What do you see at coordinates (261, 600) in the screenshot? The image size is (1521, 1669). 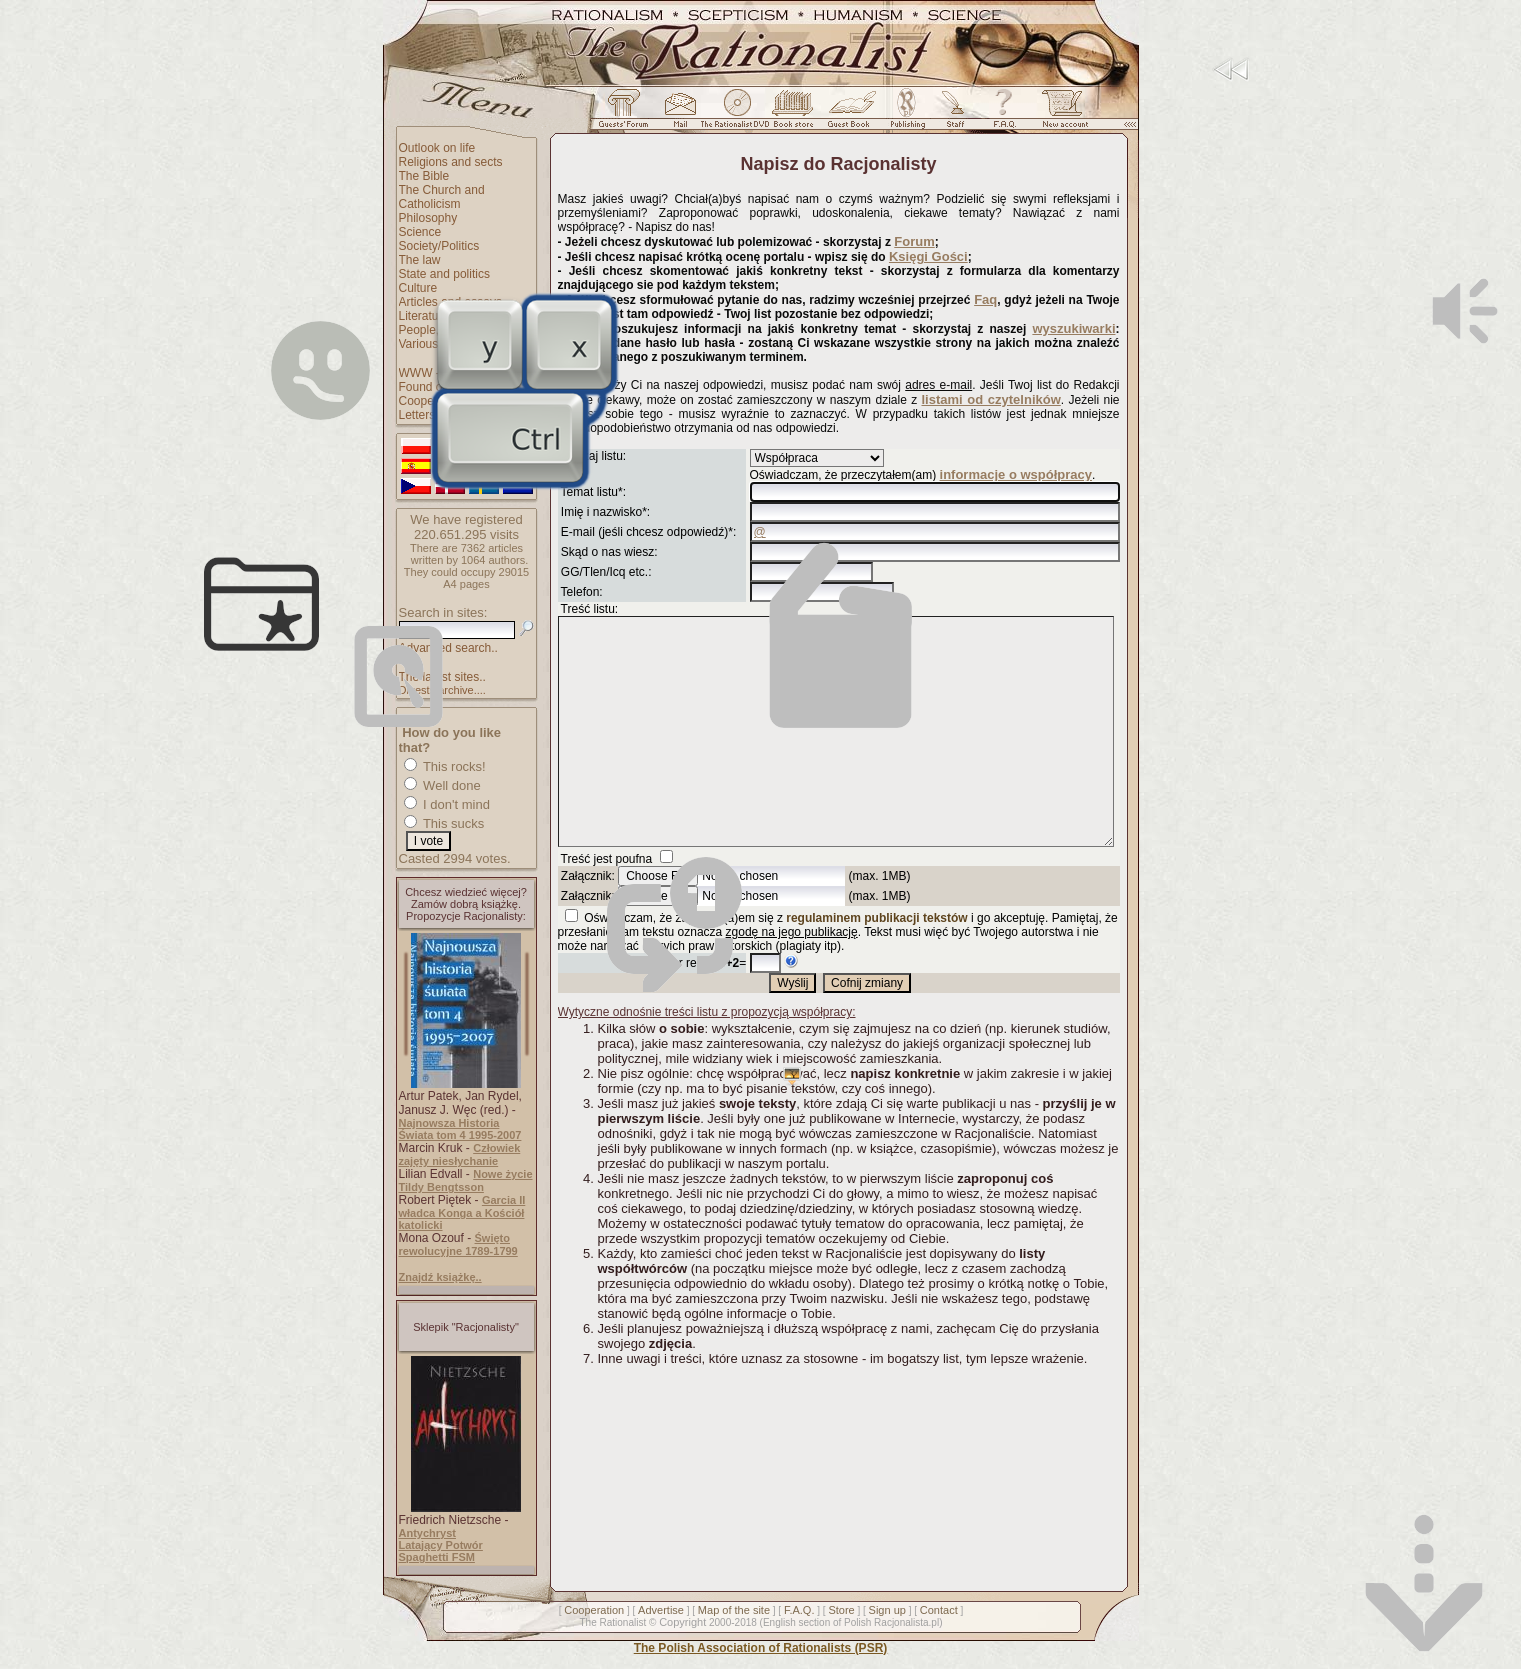 I see `open sparkleshare folder` at bounding box center [261, 600].